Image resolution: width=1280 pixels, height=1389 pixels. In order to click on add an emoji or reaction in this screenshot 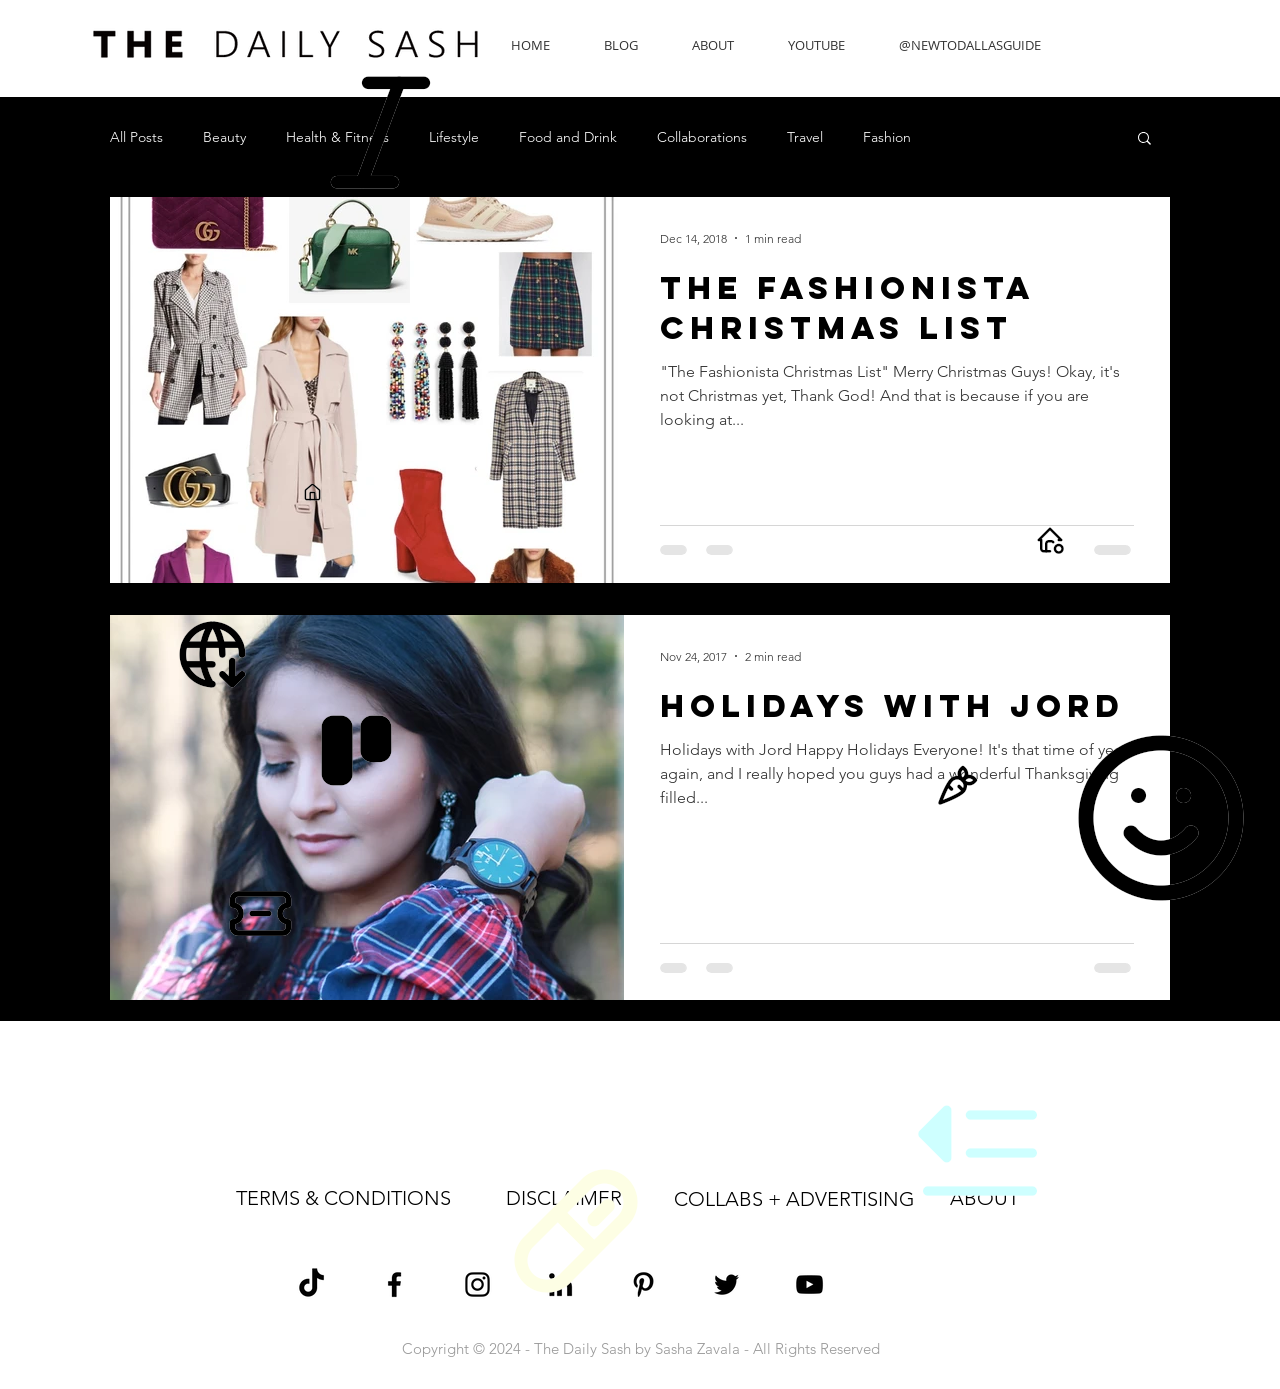, I will do `click(1161, 818)`.